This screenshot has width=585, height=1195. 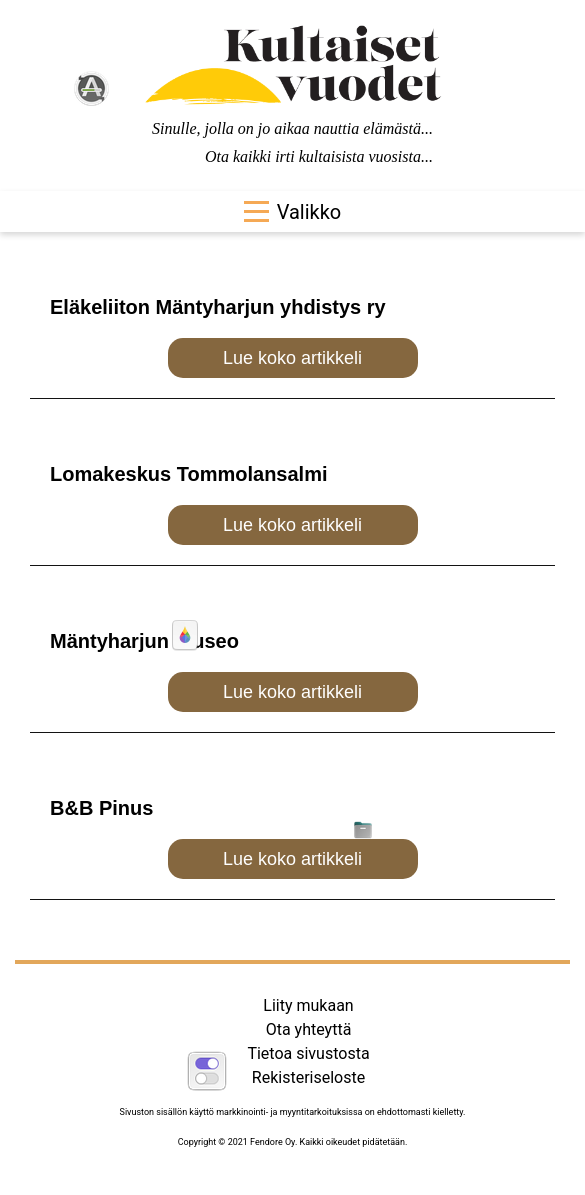 What do you see at coordinates (207, 1071) in the screenshot?
I see `open gnome tweaks to customize system settings` at bounding box center [207, 1071].